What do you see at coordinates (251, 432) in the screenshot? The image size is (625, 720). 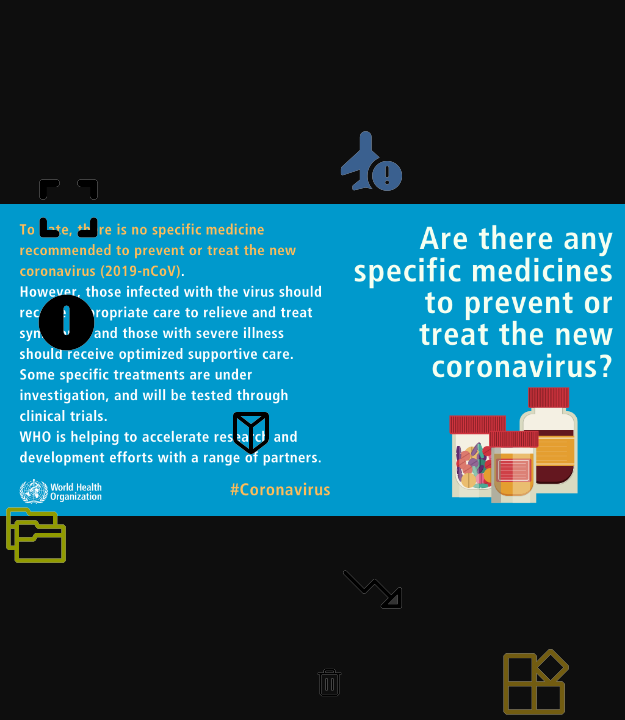 I see `access light refraction or color spectrum tools` at bounding box center [251, 432].